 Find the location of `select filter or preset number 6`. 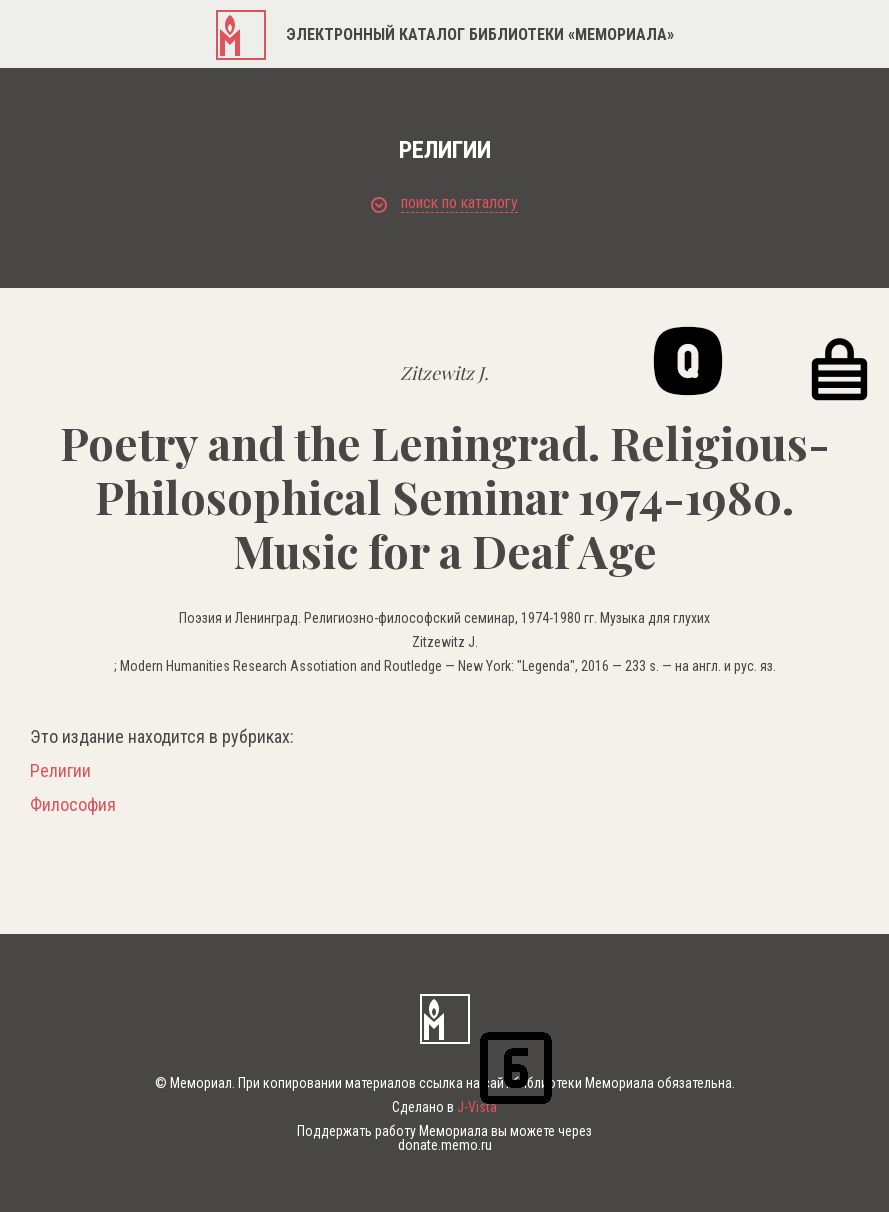

select filter or preset number 6 is located at coordinates (516, 1068).